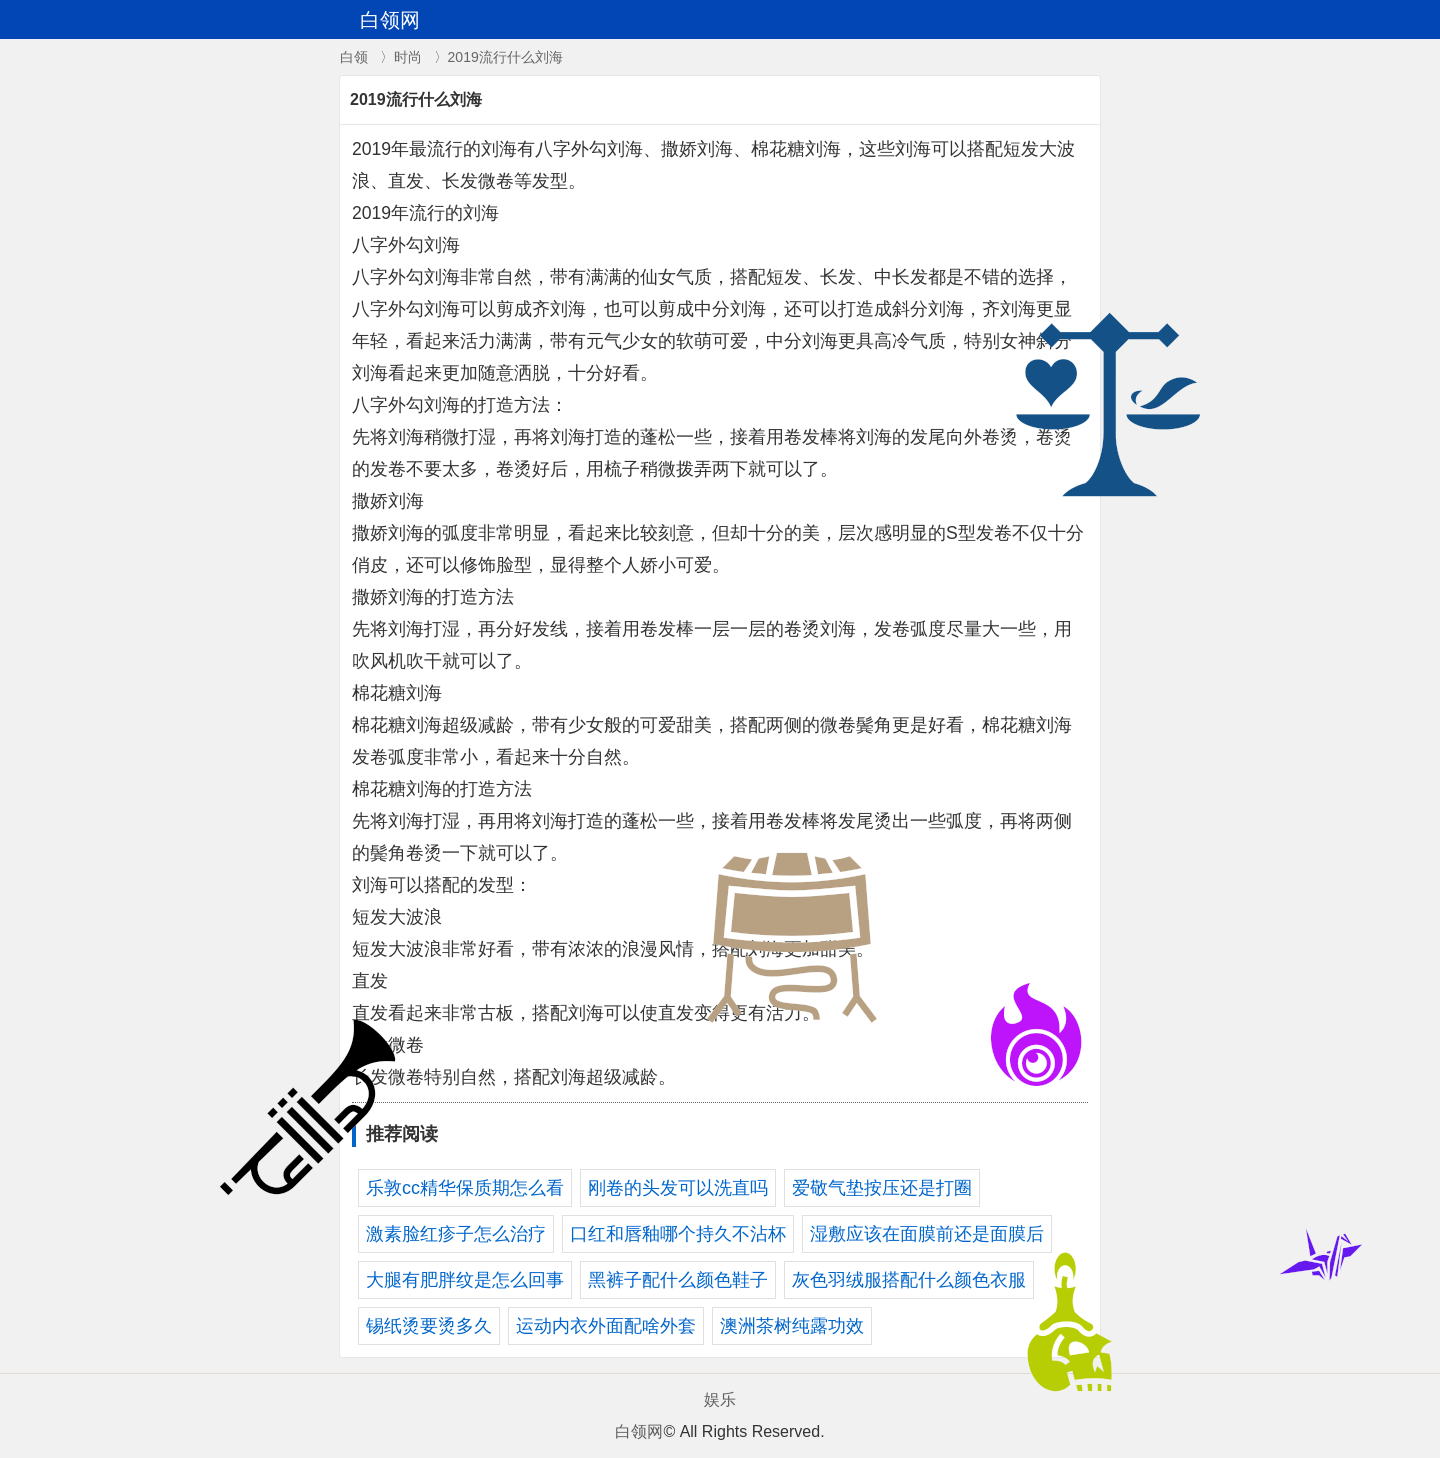 The image size is (1440, 1458). What do you see at coordinates (1320, 1254) in the screenshot?
I see `origami or paper crafting feature` at bounding box center [1320, 1254].